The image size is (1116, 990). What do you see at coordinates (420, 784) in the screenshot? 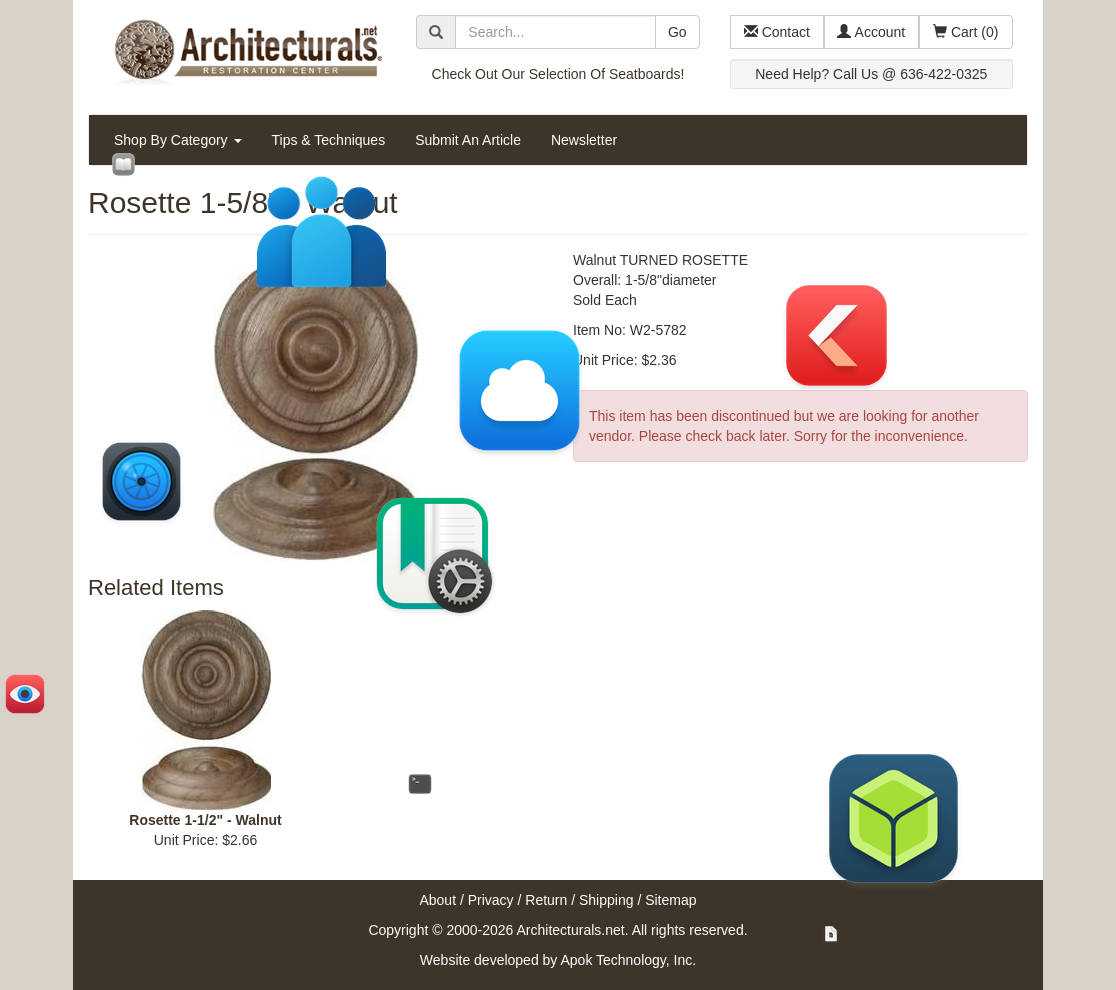
I see `open the terminal application` at bounding box center [420, 784].